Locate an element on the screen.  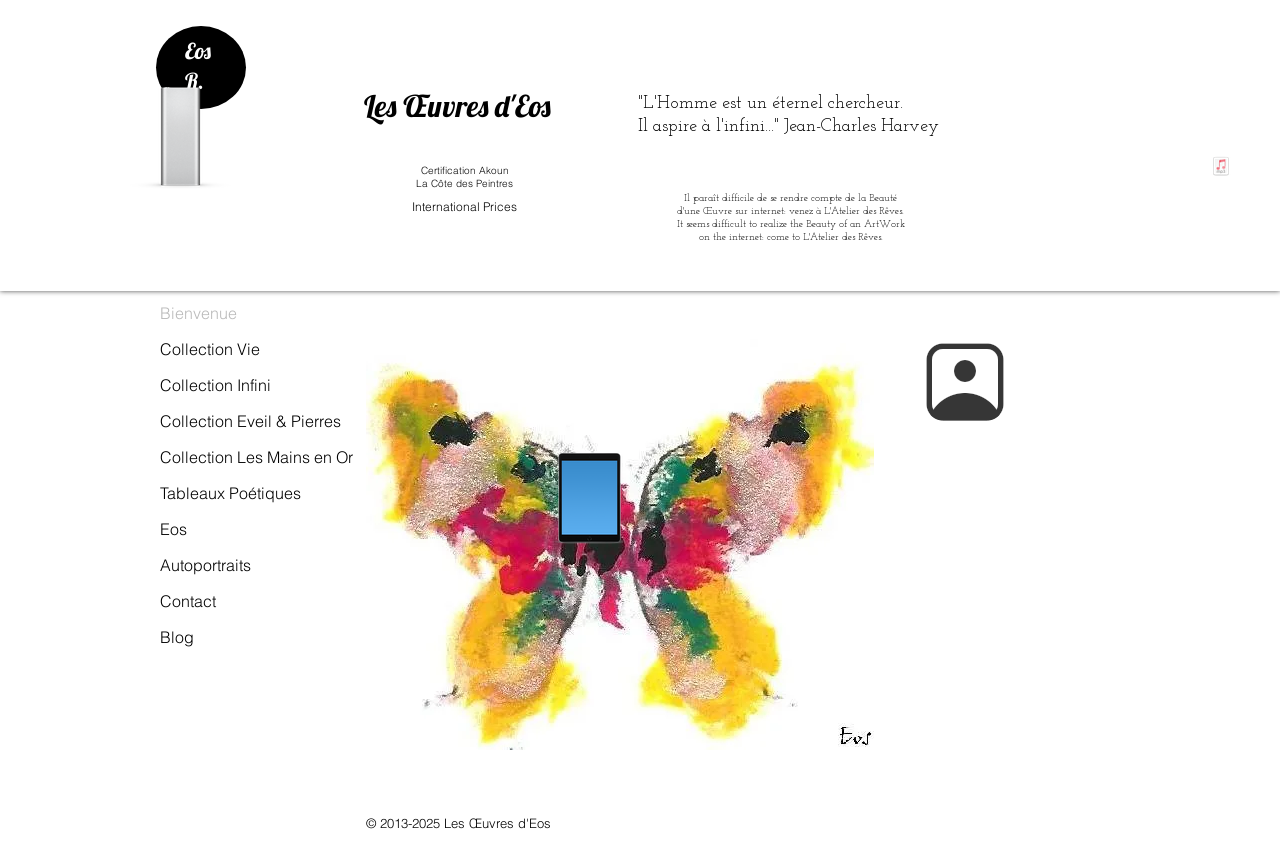
configure login screen settings is located at coordinates (965, 382).